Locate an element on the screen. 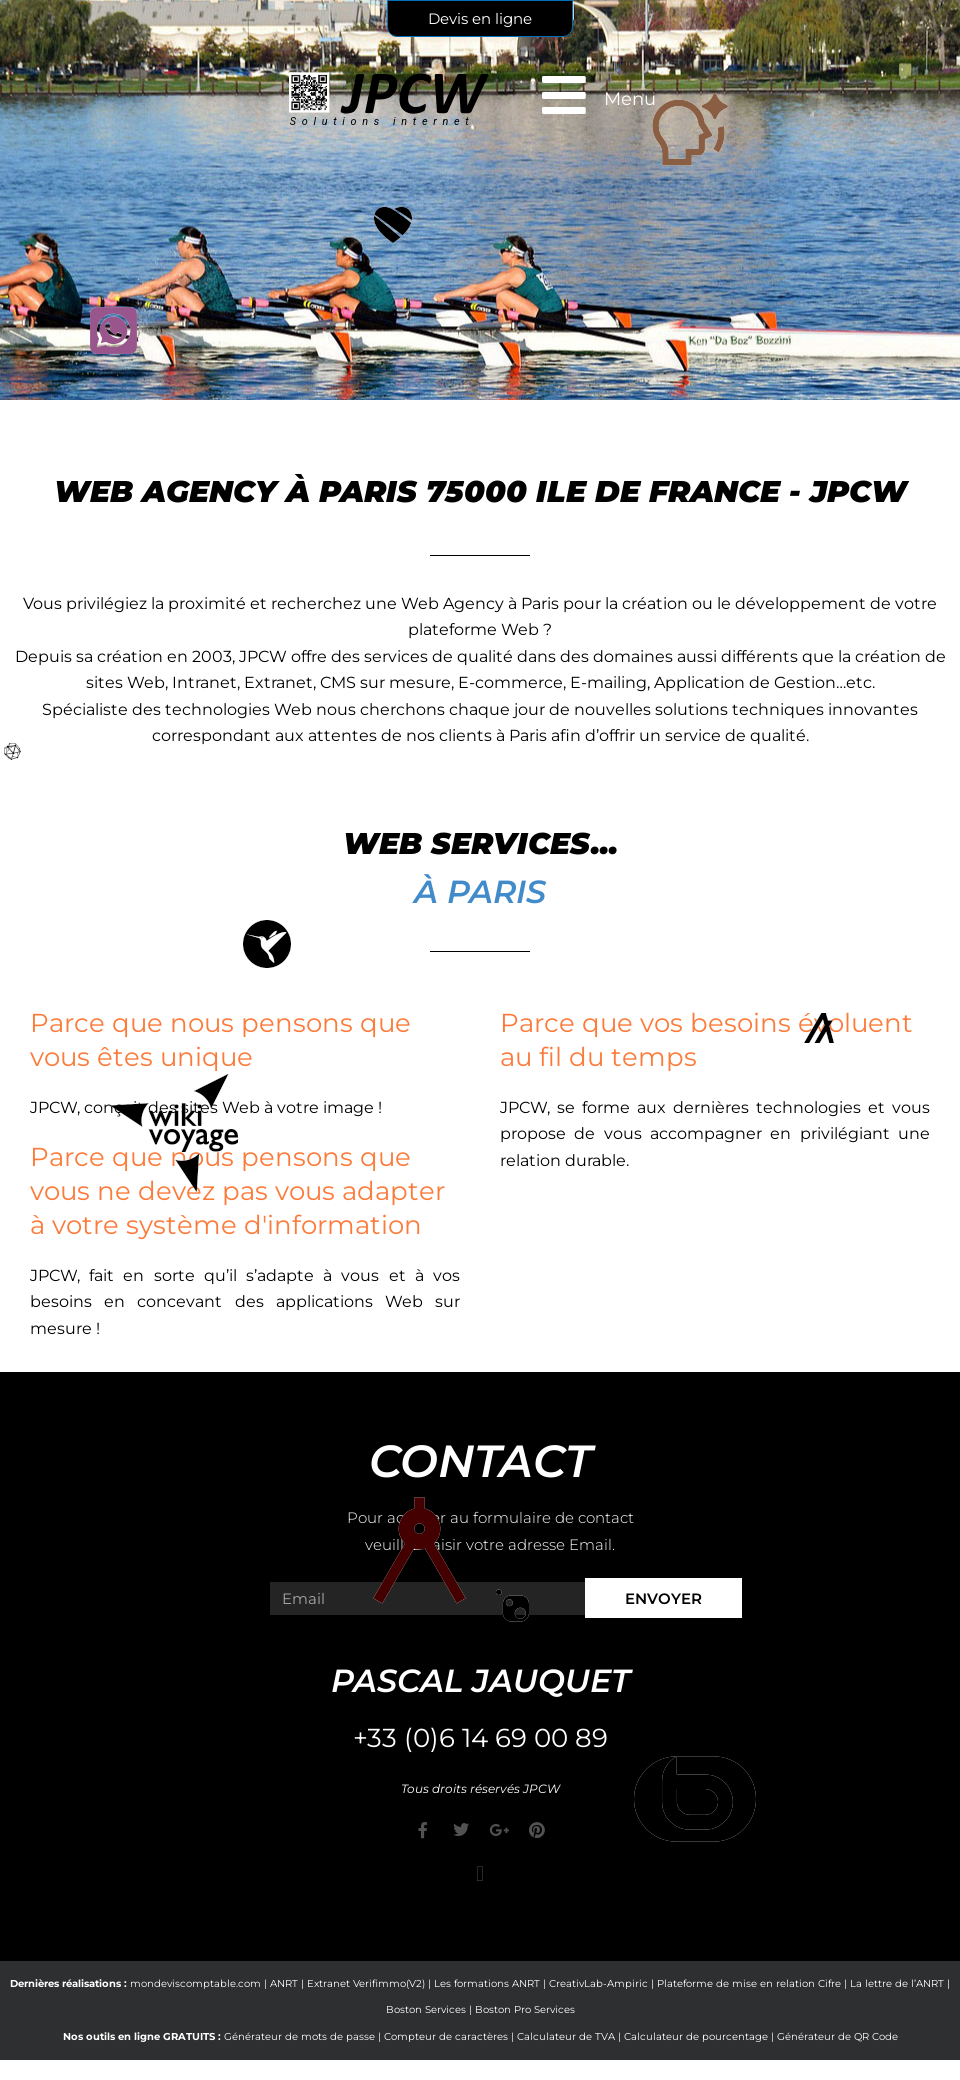 Image resolution: width=960 pixels, height=2080 pixels. open SageMath mathematical software is located at coordinates (12, 751).